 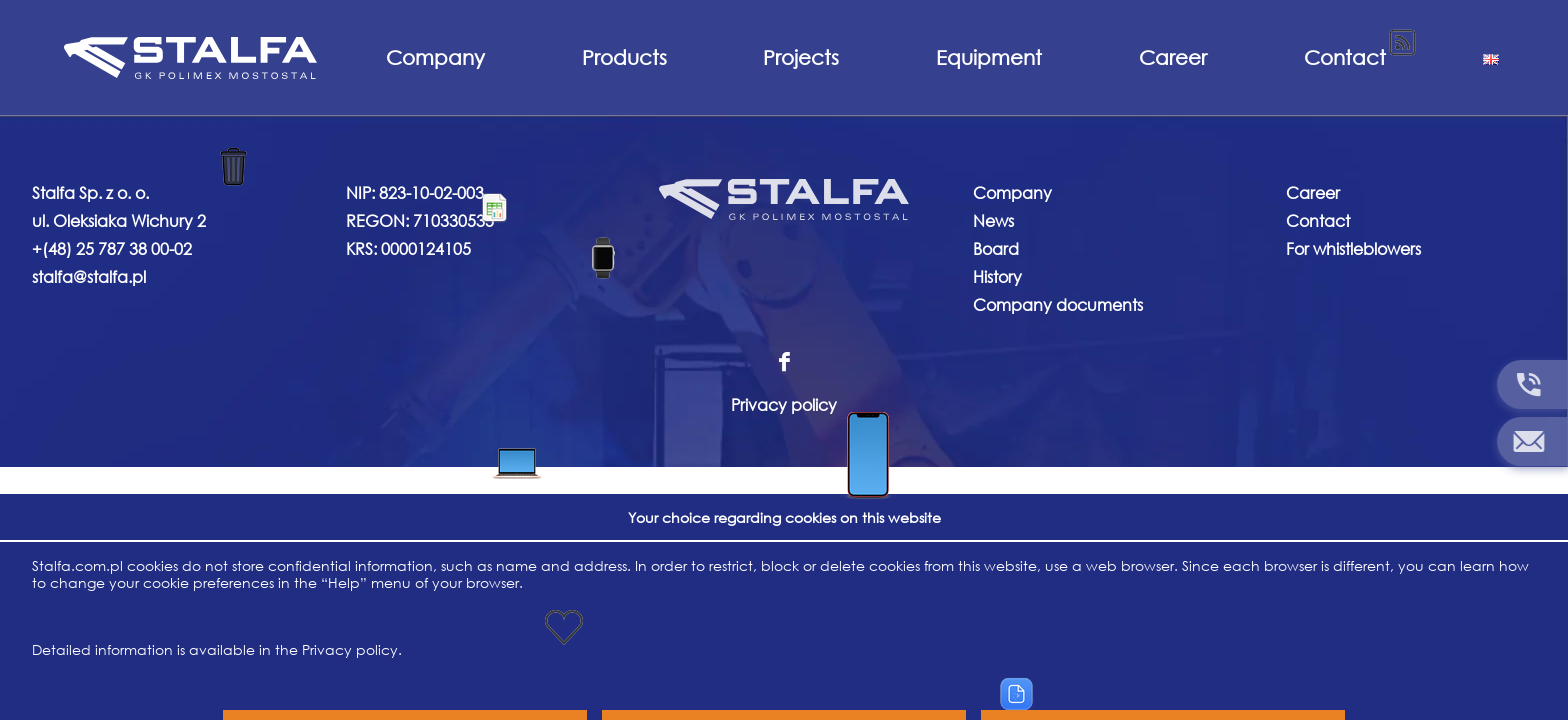 I want to click on configure default apps for file types, so click(x=1016, y=694).